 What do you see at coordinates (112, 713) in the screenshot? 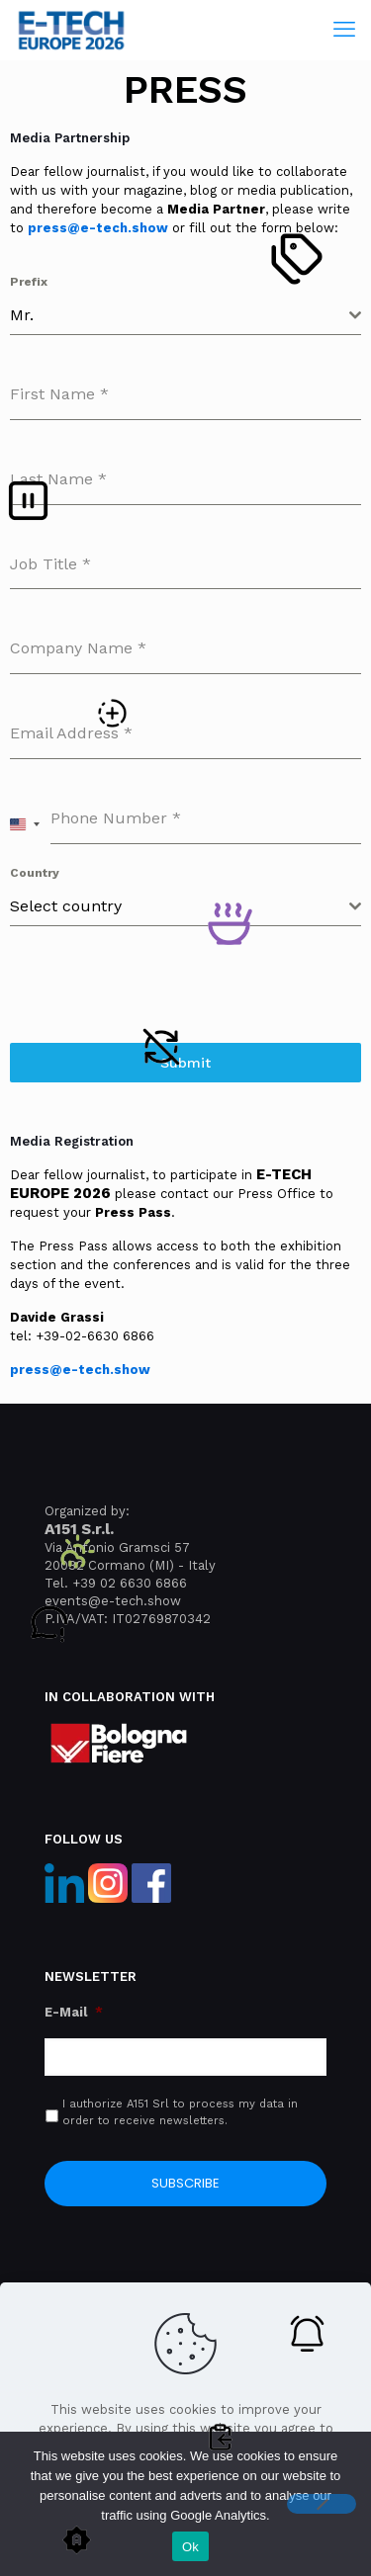
I see `add new item with loading or processing state` at bounding box center [112, 713].